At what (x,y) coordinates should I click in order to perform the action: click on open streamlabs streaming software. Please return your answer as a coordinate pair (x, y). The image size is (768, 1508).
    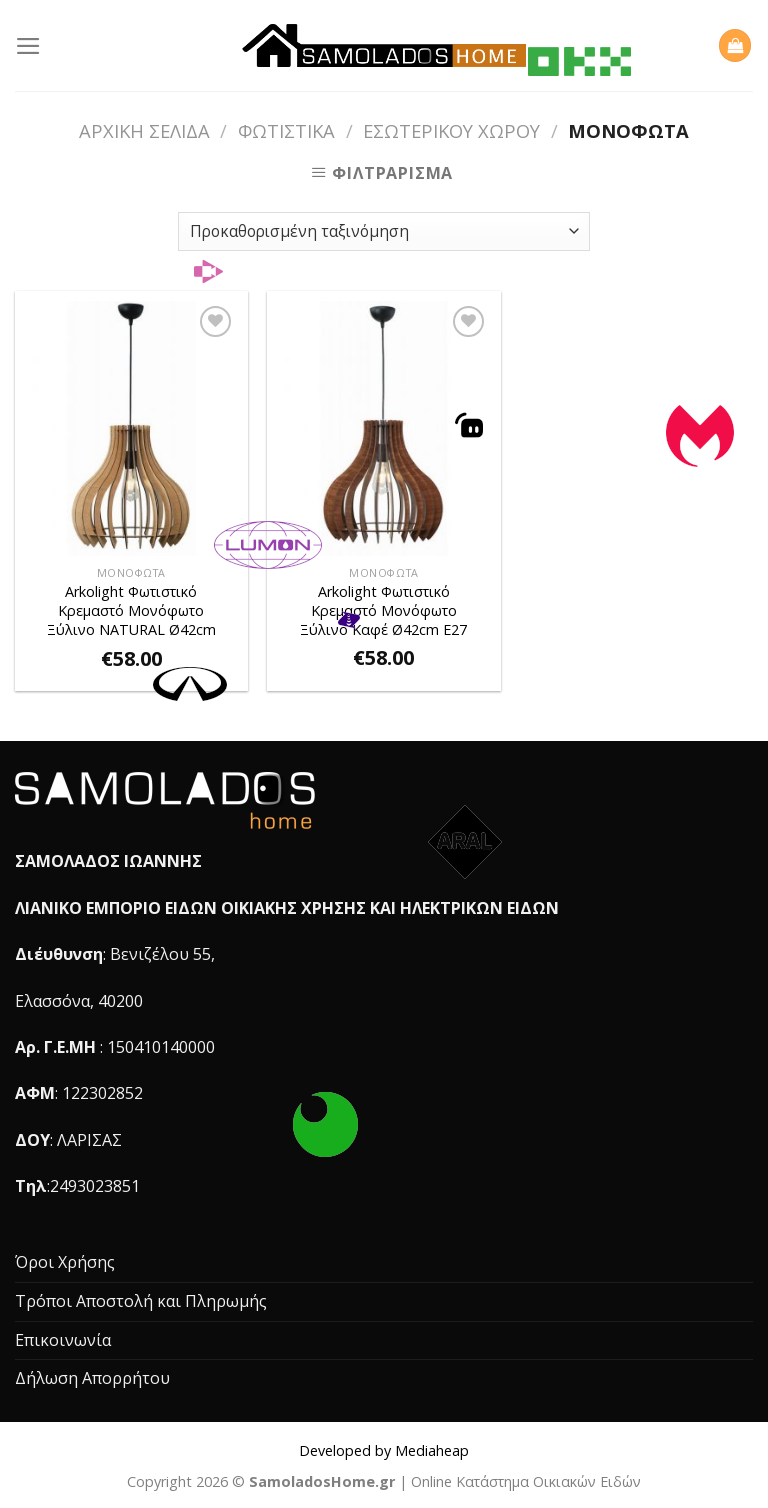
    Looking at the image, I should click on (469, 425).